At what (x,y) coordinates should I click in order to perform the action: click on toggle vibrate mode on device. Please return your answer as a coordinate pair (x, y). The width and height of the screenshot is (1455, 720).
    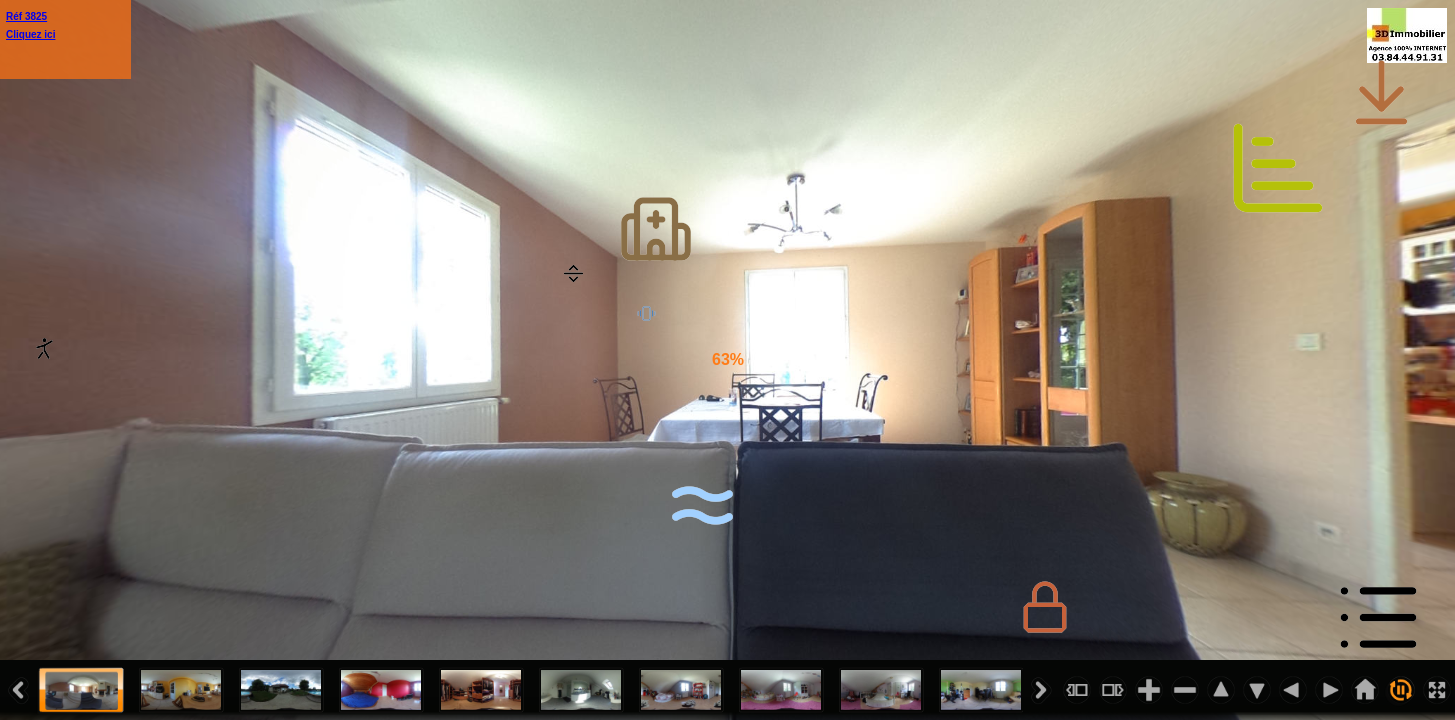
    Looking at the image, I should click on (646, 313).